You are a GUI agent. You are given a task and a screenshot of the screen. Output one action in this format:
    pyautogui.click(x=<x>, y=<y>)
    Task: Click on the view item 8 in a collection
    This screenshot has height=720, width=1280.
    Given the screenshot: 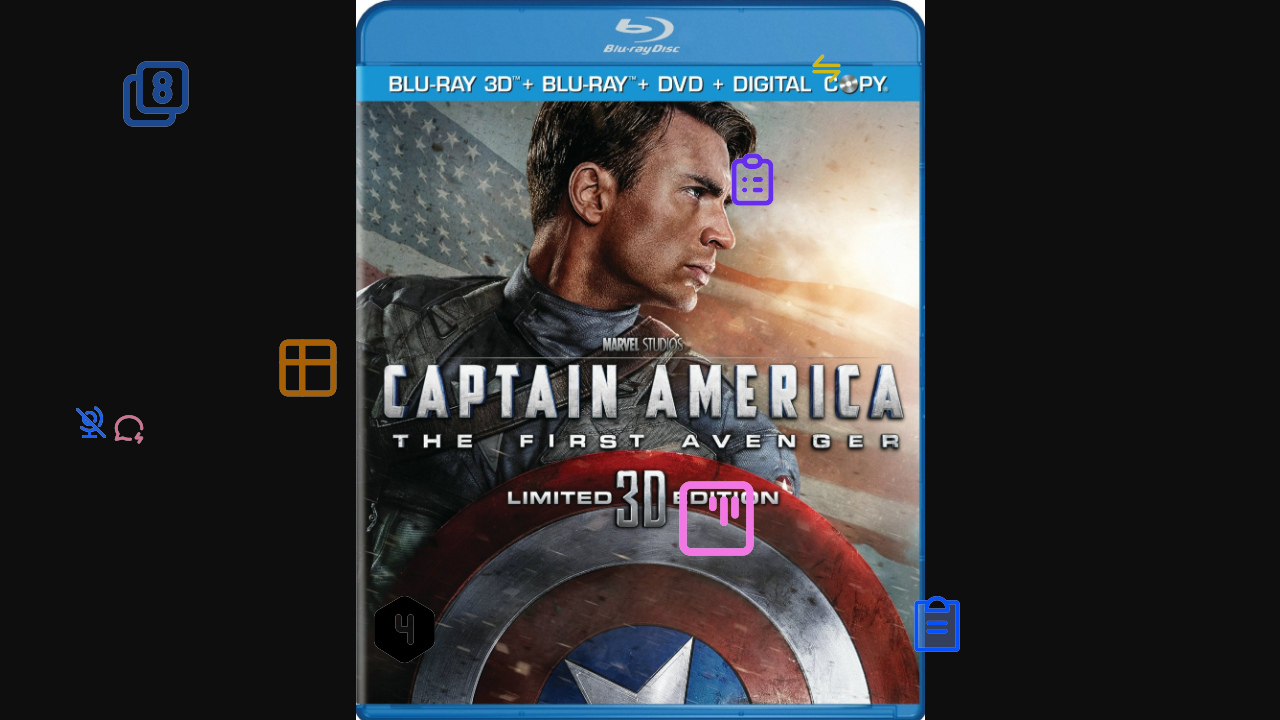 What is the action you would take?
    pyautogui.click(x=156, y=94)
    